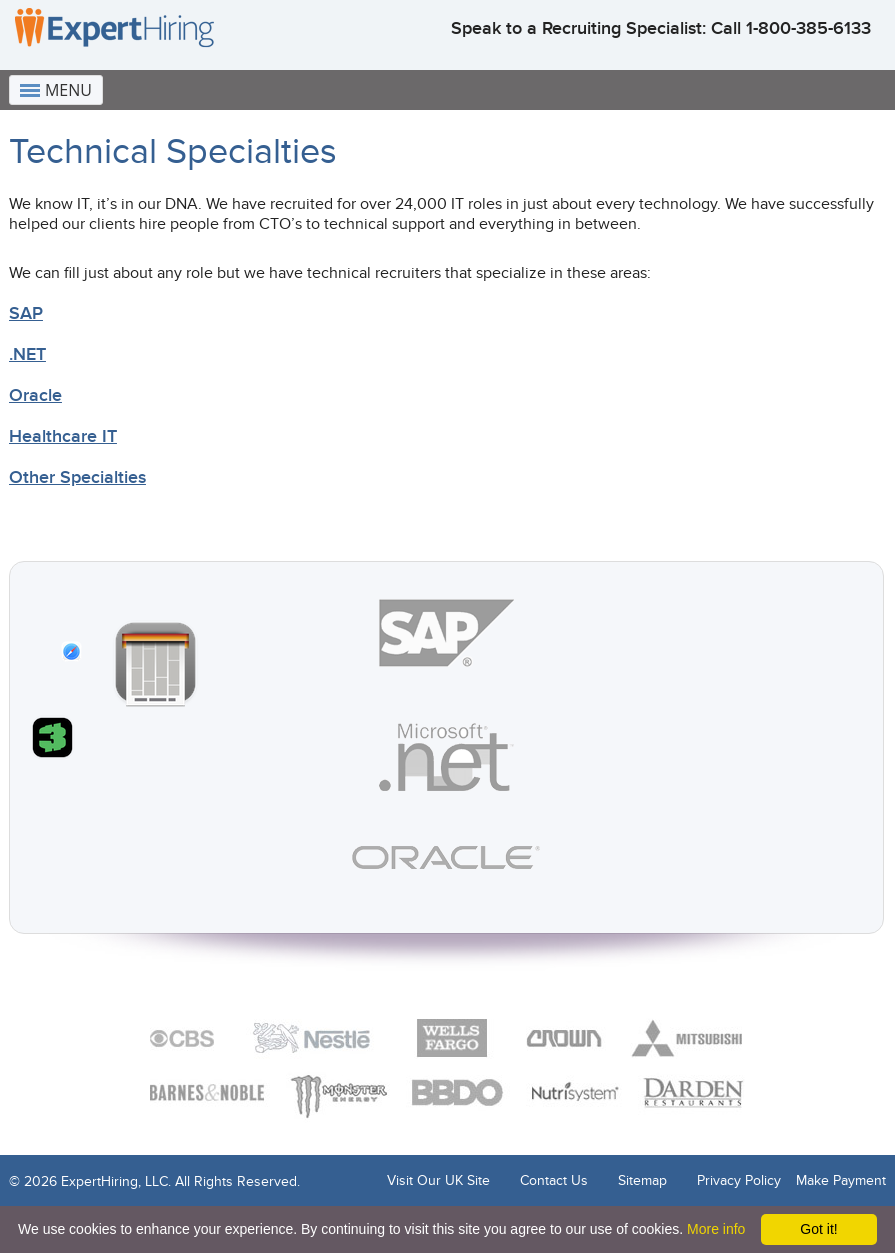 Image resolution: width=895 pixels, height=1253 pixels. I want to click on open pulp comic book reader app, so click(155, 662).